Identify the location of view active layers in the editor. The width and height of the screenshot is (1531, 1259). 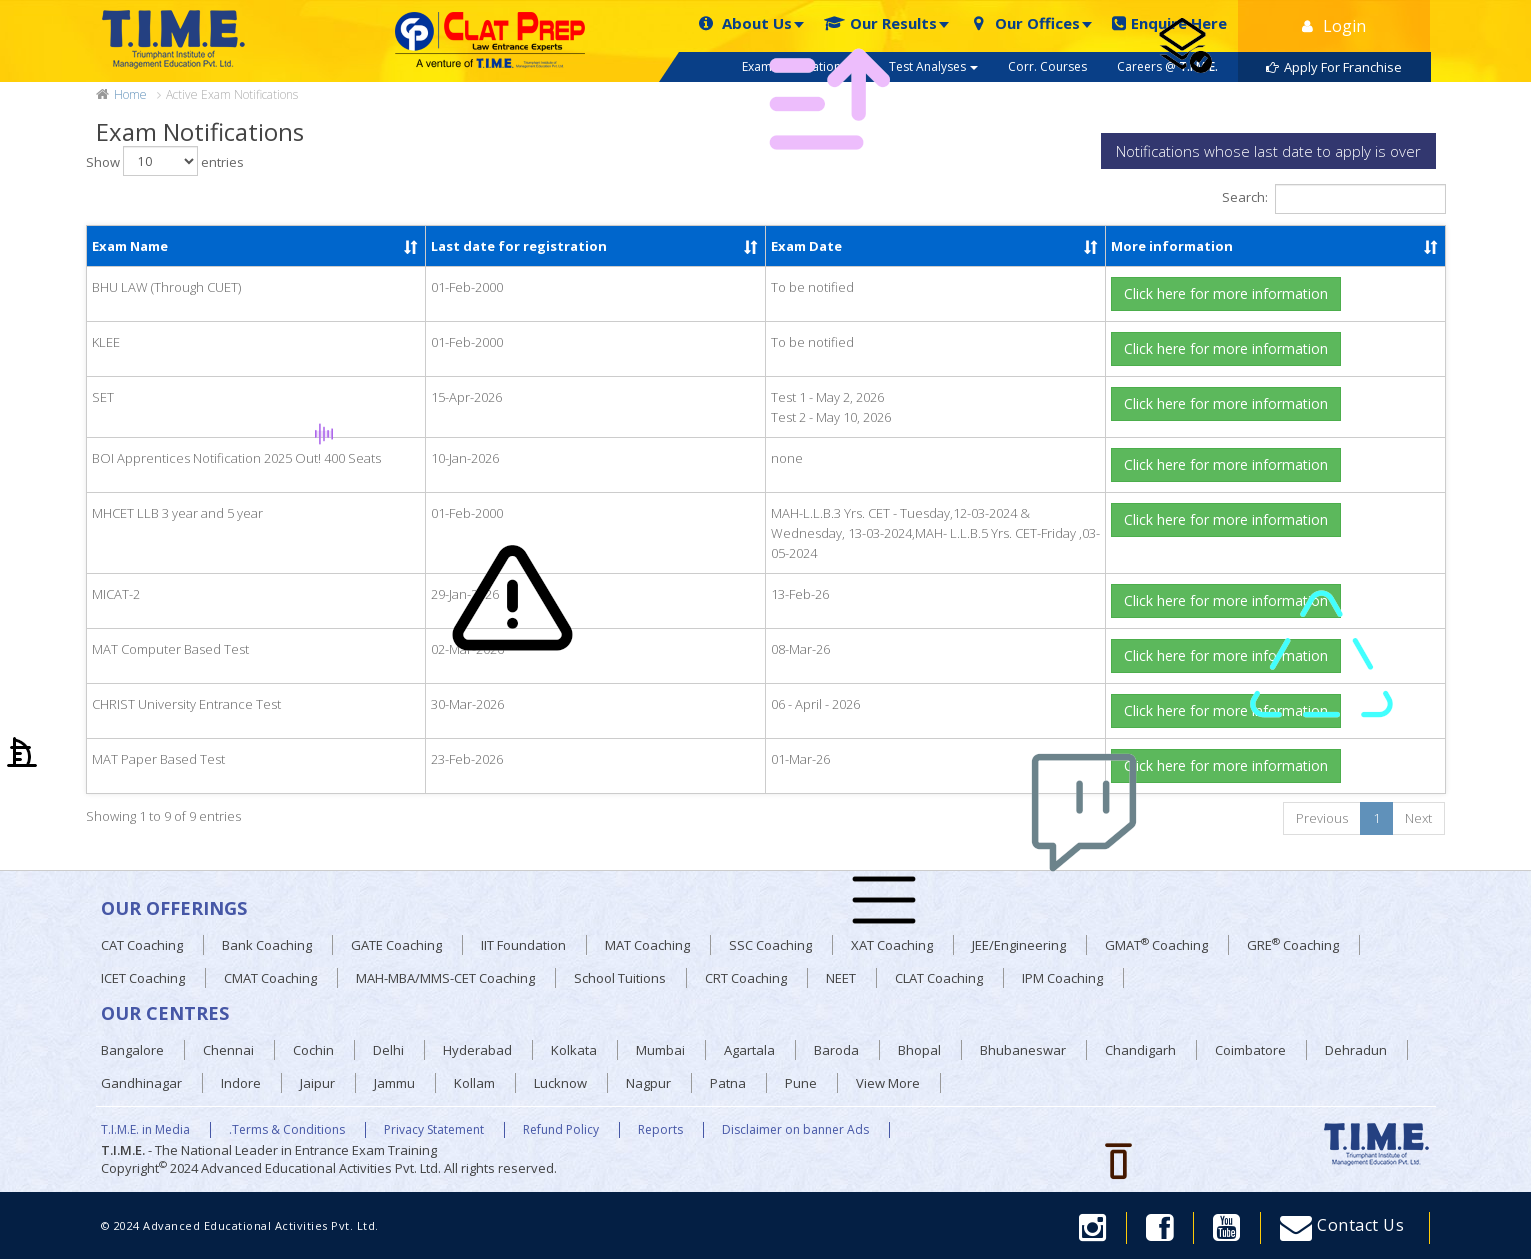
(1182, 43).